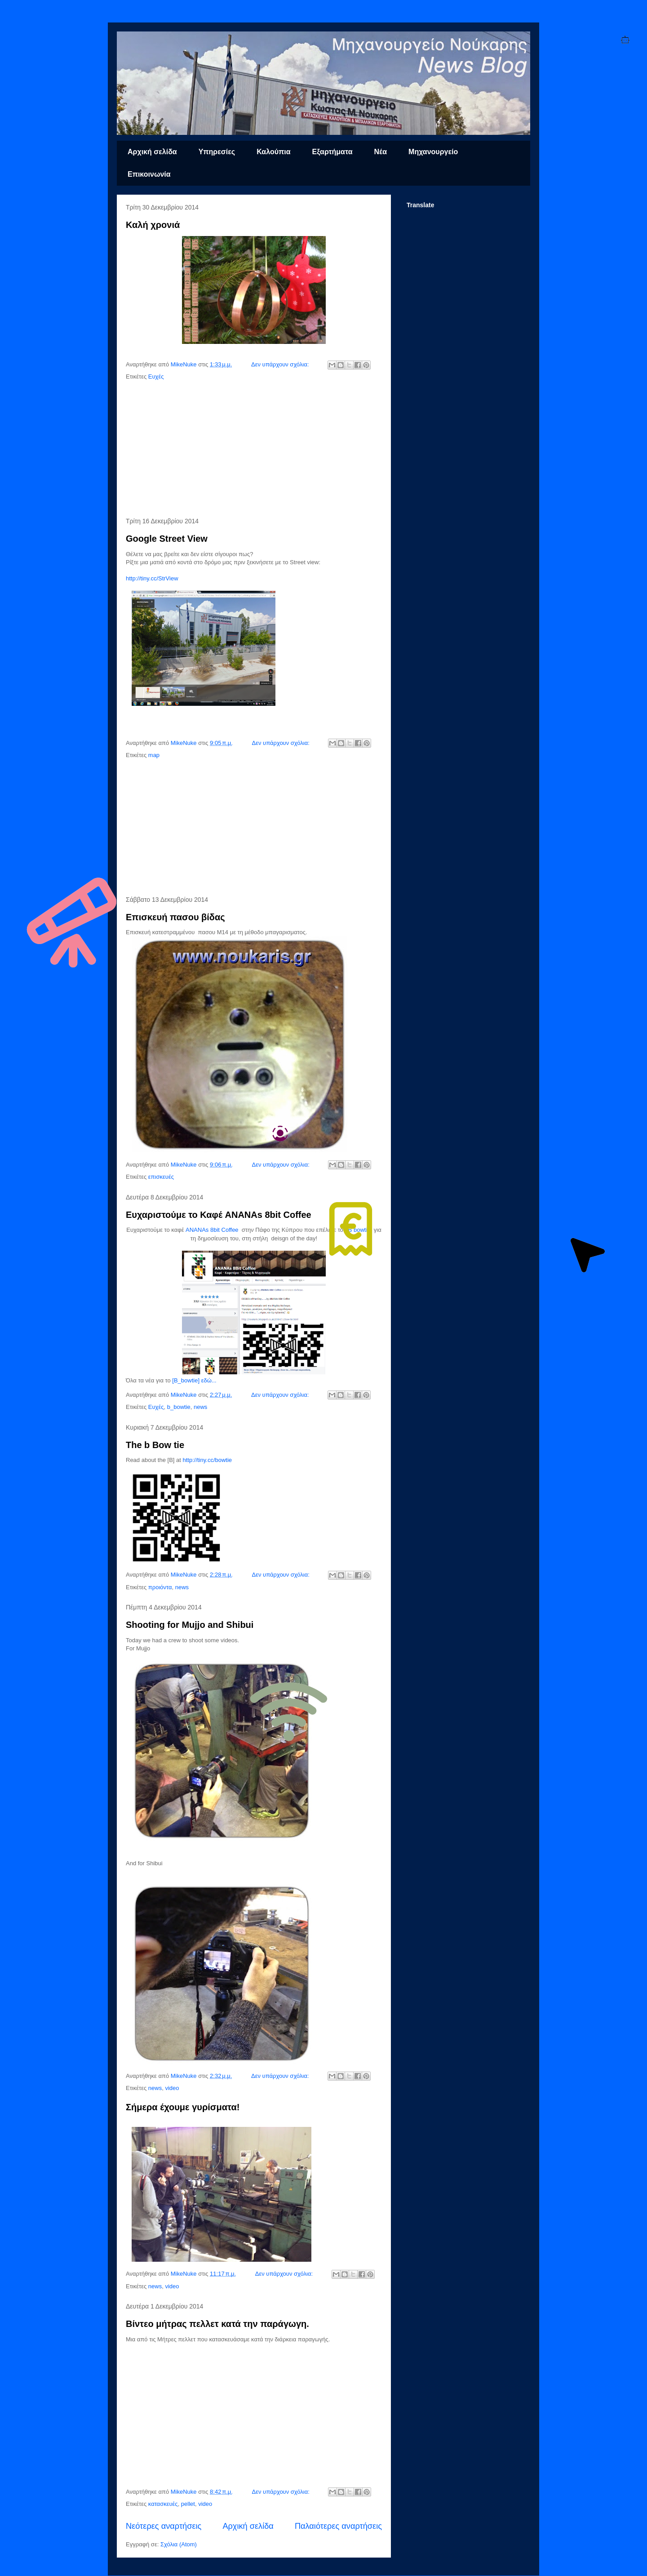 This screenshot has width=647, height=2576. What do you see at coordinates (71, 922) in the screenshot?
I see `explore or discover new content` at bounding box center [71, 922].